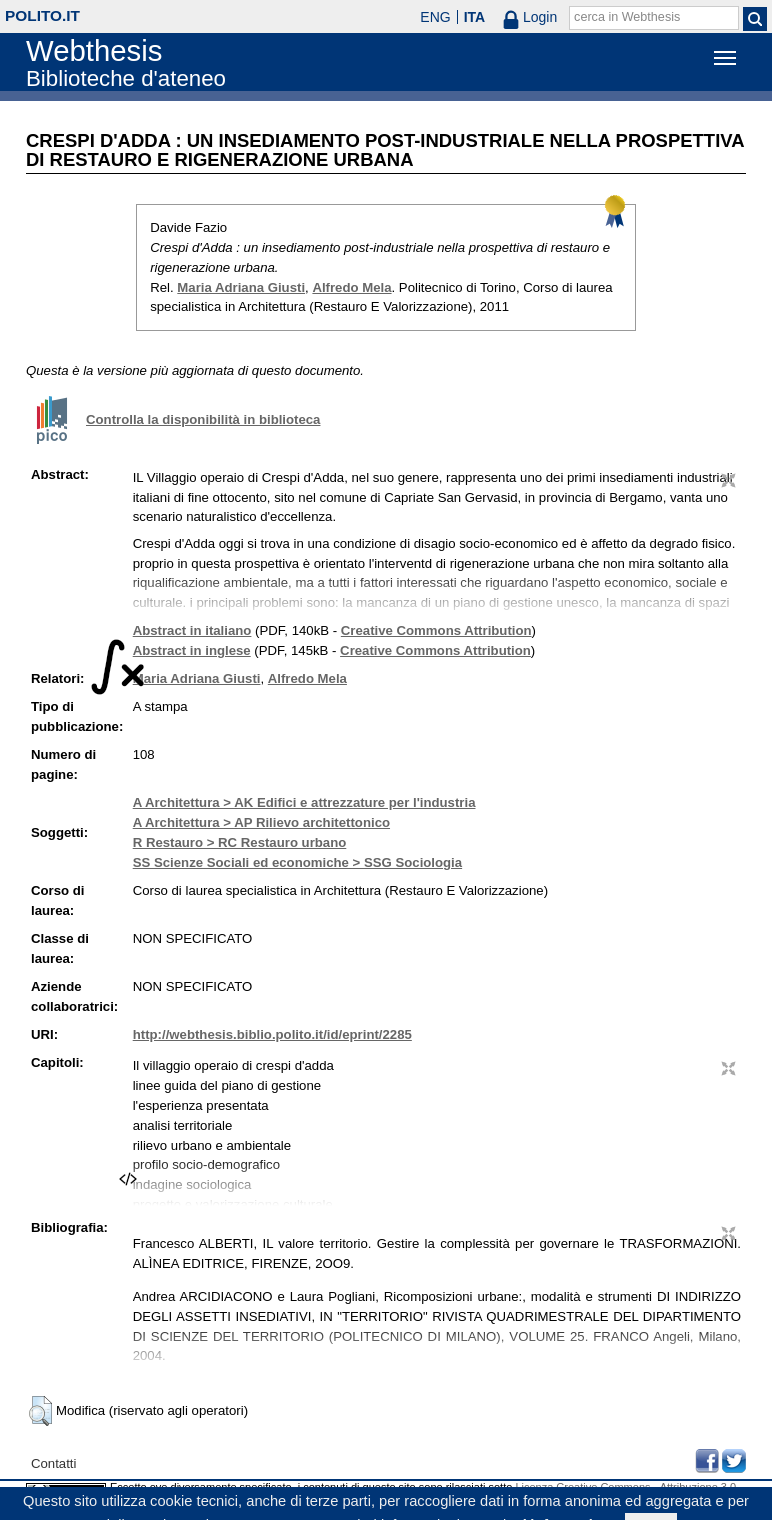  What do you see at coordinates (119, 667) in the screenshot?
I see `remove or clear an integral calculation` at bounding box center [119, 667].